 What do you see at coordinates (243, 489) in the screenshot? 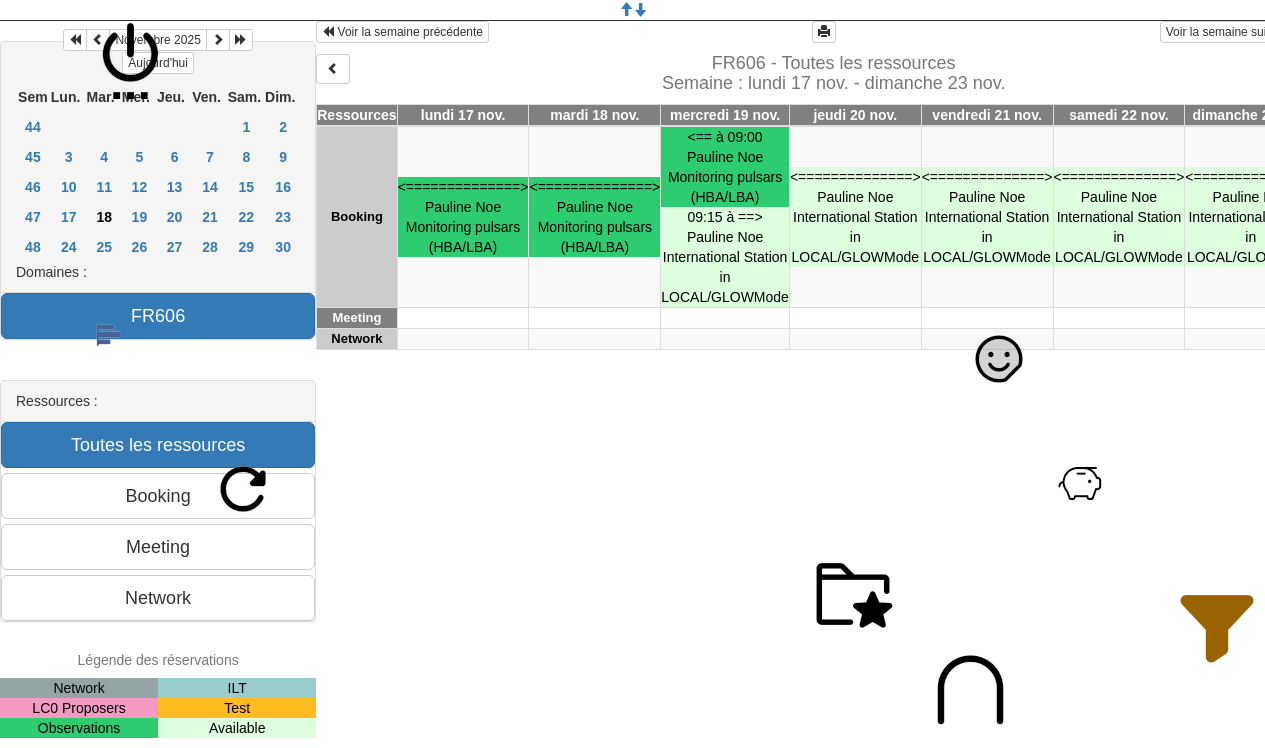
I see `refresh or reload the current page` at bounding box center [243, 489].